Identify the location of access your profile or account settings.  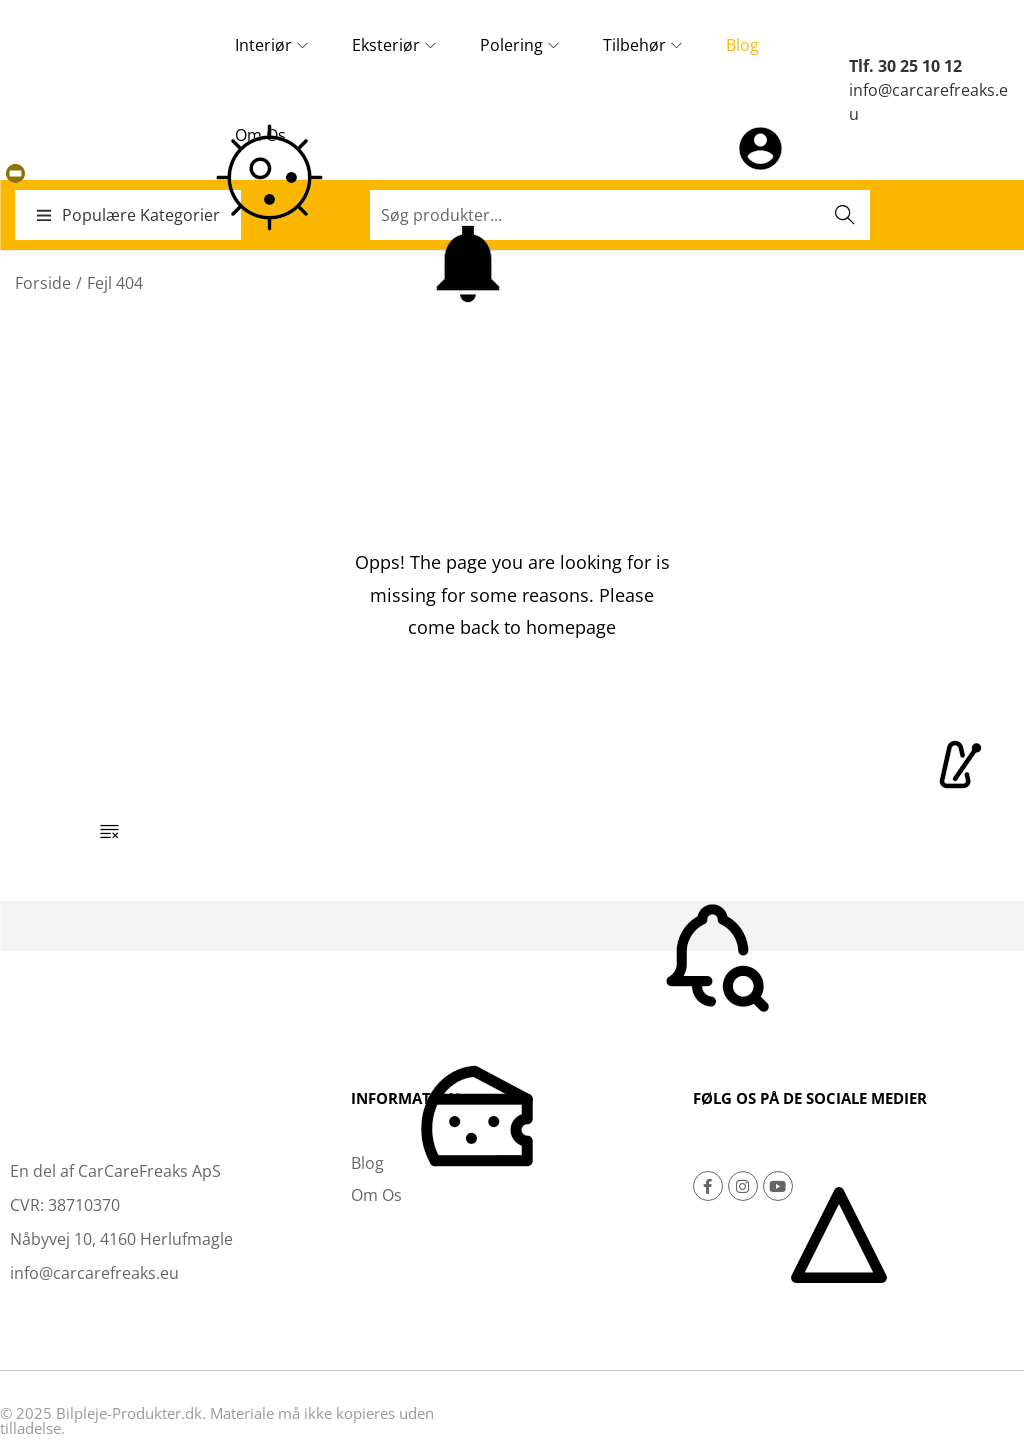
(760, 148).